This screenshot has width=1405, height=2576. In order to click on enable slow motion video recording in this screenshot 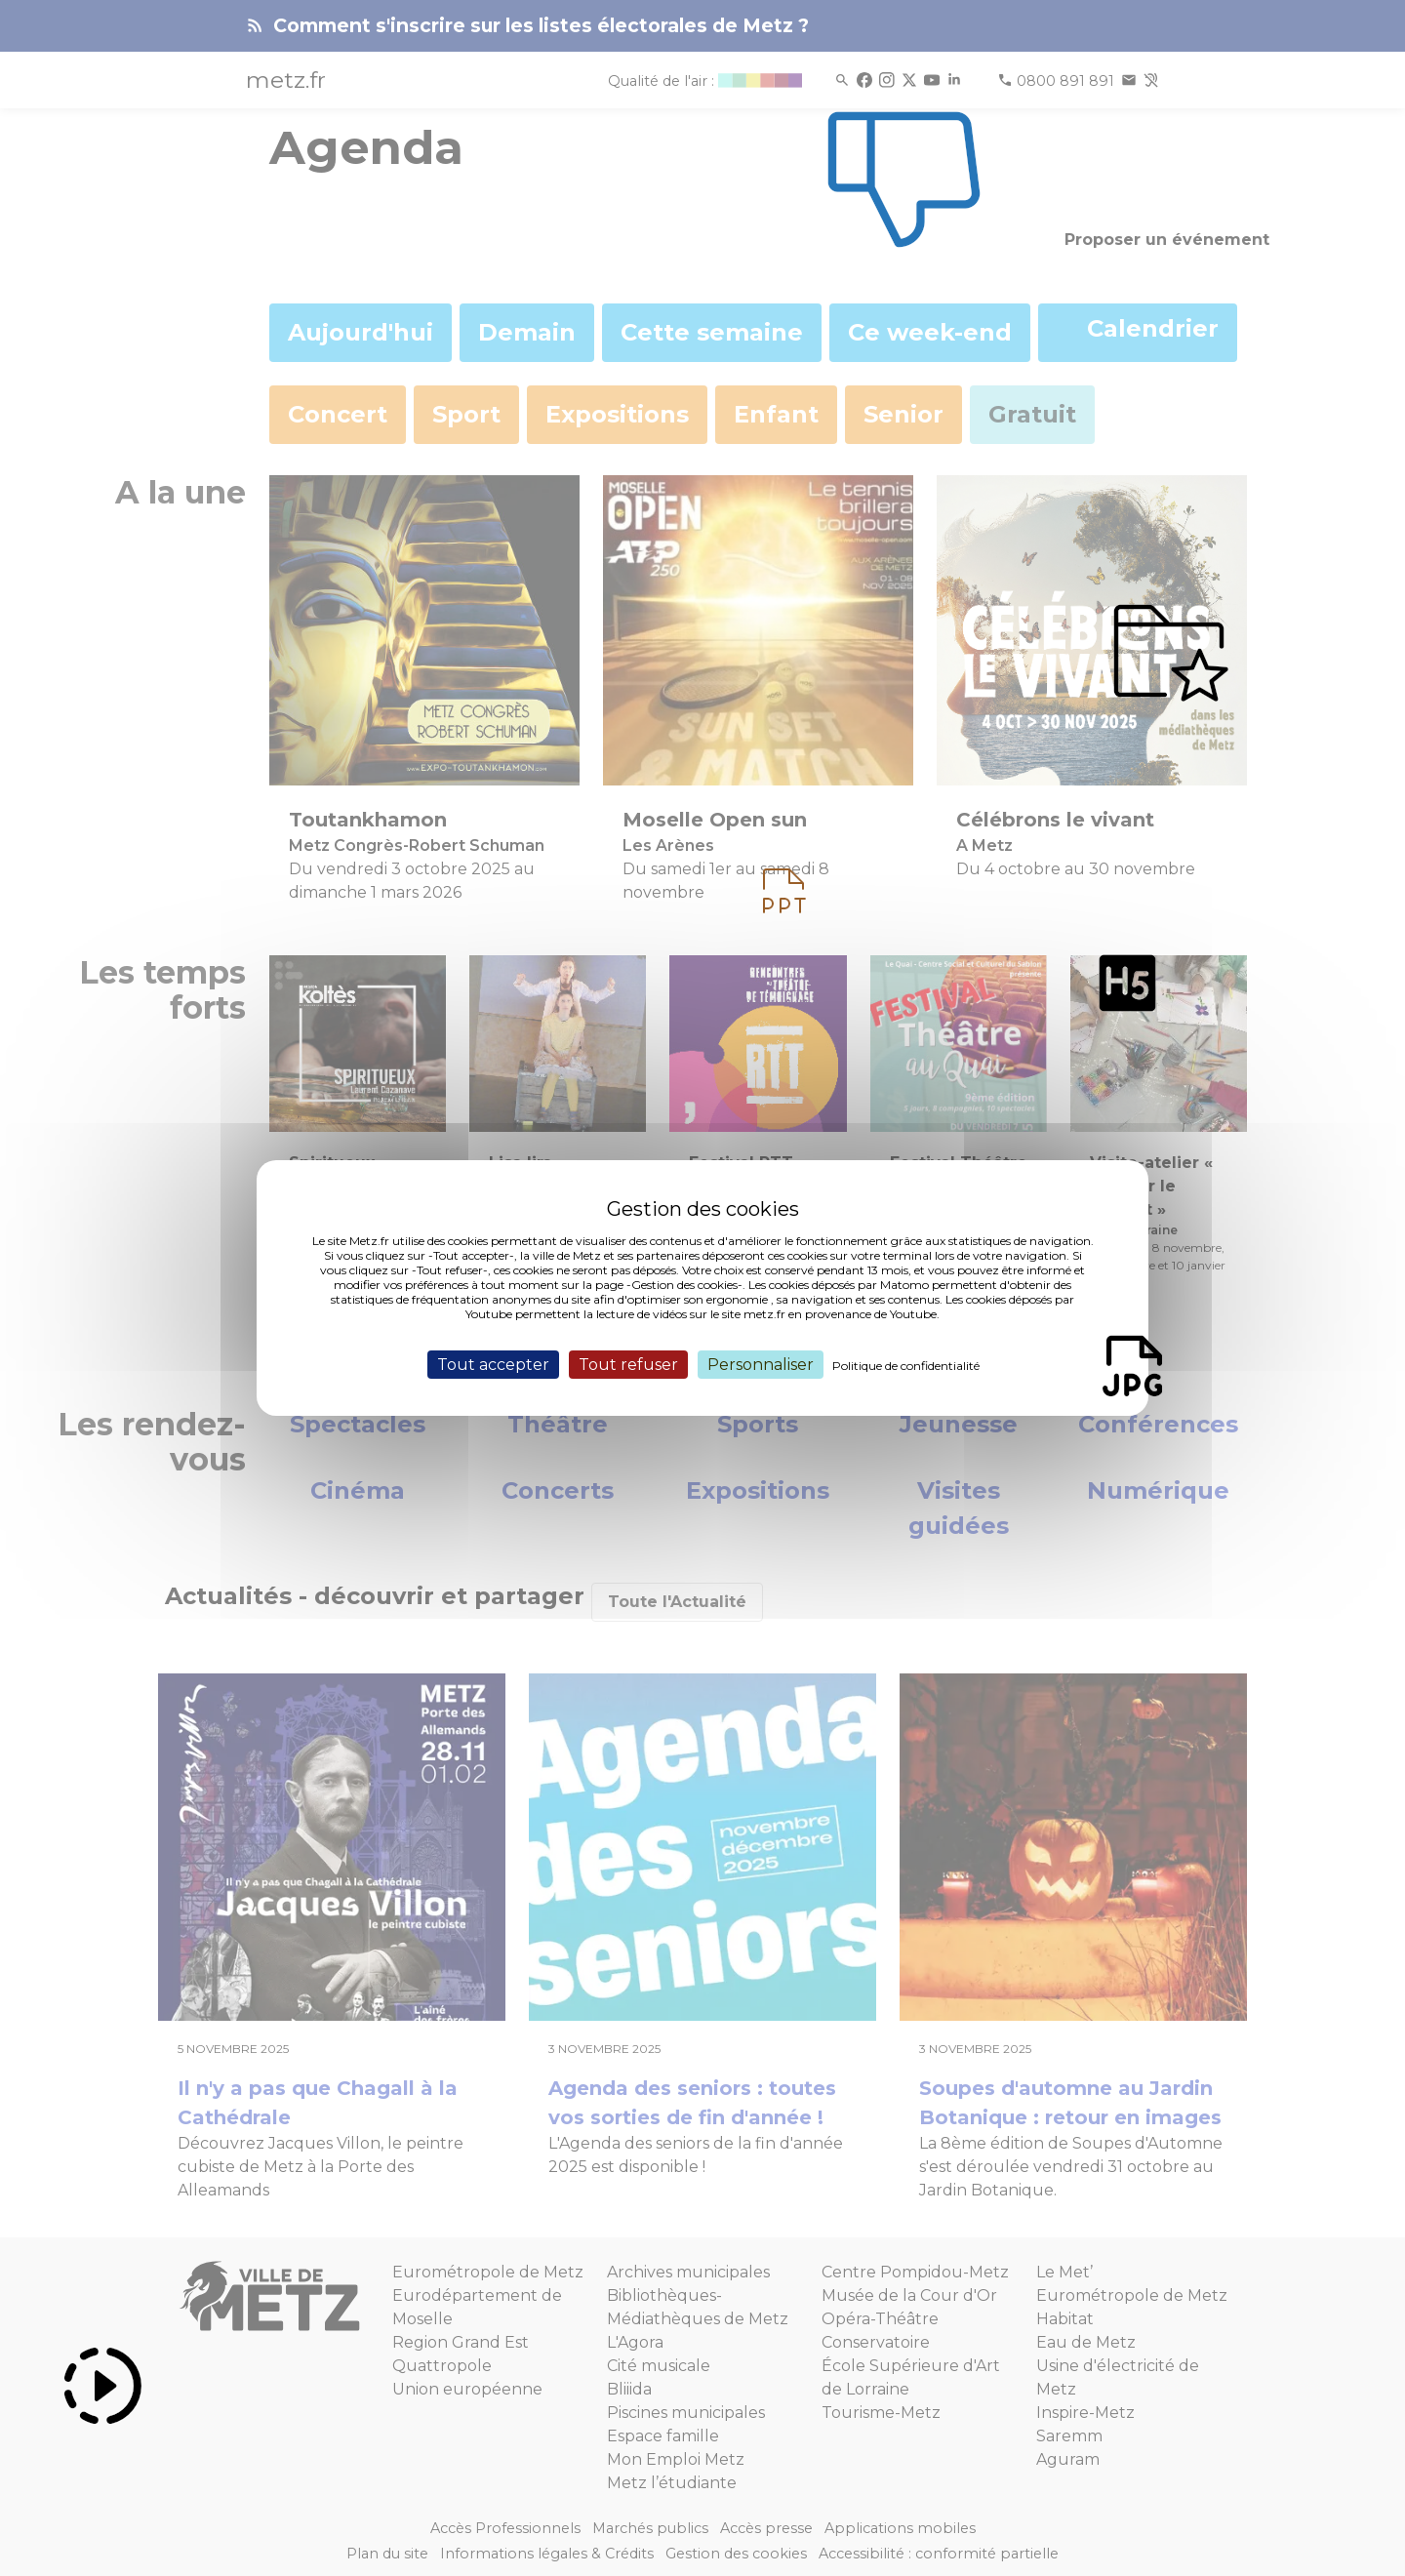, I will do `click(102, 2386)`.